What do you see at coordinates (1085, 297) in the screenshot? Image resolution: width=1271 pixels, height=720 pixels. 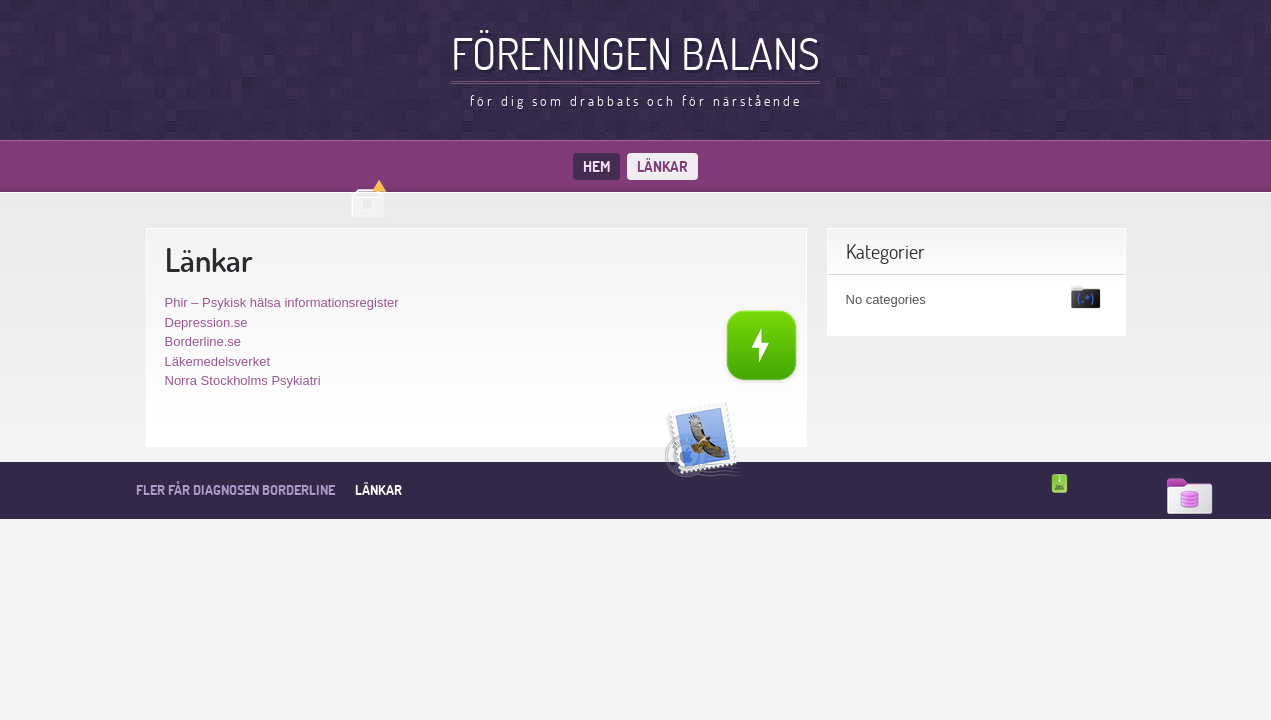 I see `folder containing regular expression files or scripts` at bounding box center [1085, 297].